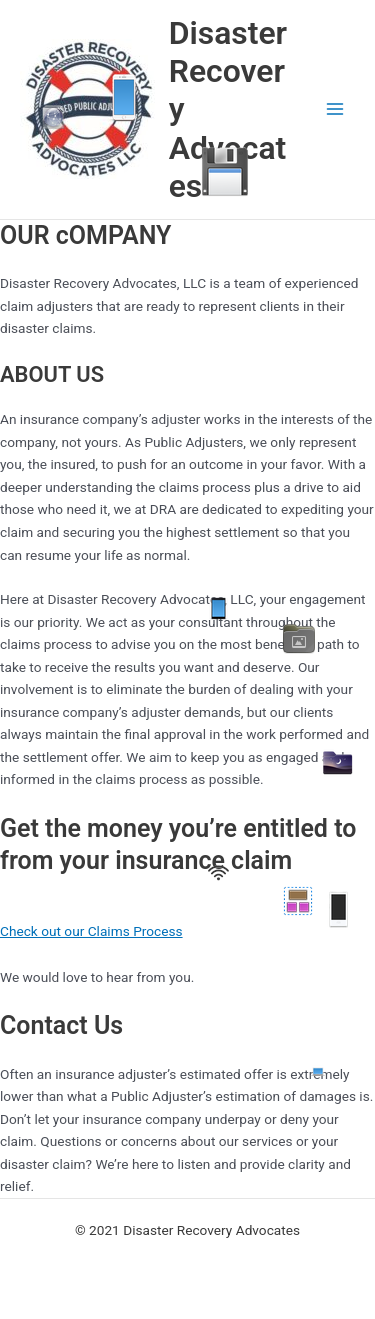 This screenshot has width=375, height=1319. I want to click on select all items in the current view, so click(298, 901).